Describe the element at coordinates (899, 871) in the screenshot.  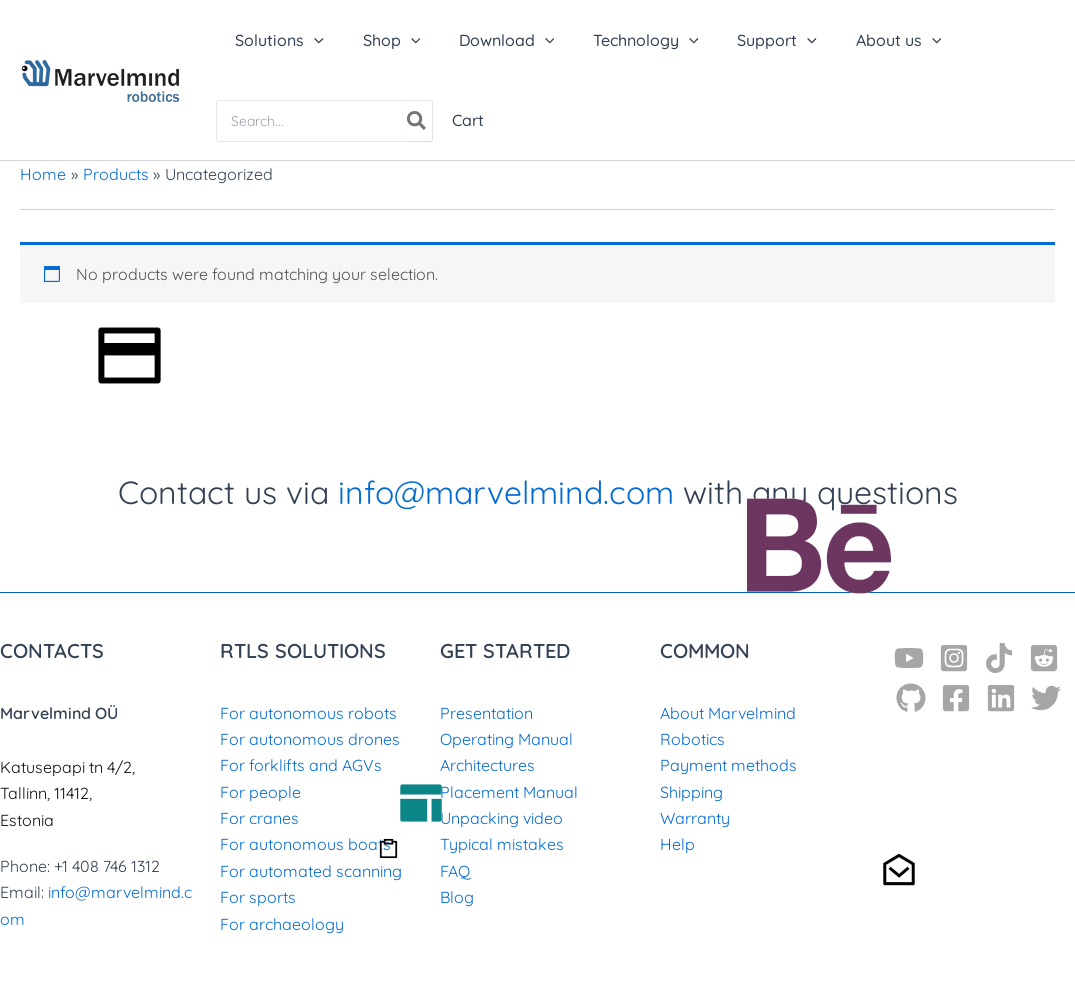
I see `view an opened email message` at that location.